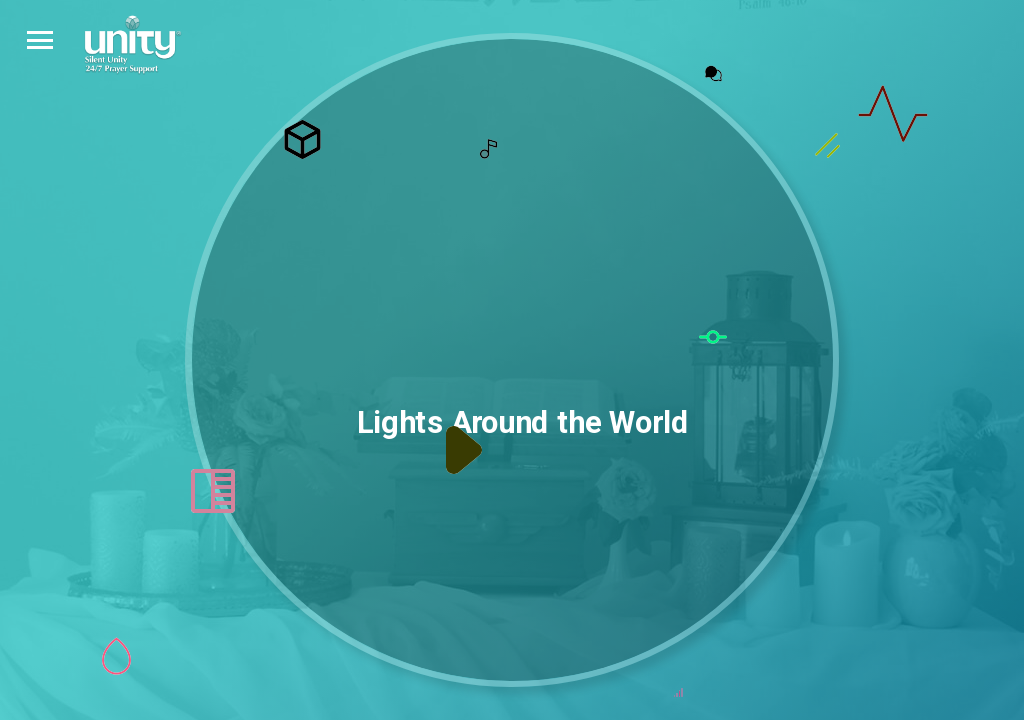 The height and width of the screenshot is (720, 1024). What do you see at coordinates (460, 450) in the screenshot?
I see `go to next item or screen` at bounding box center [460, 450].